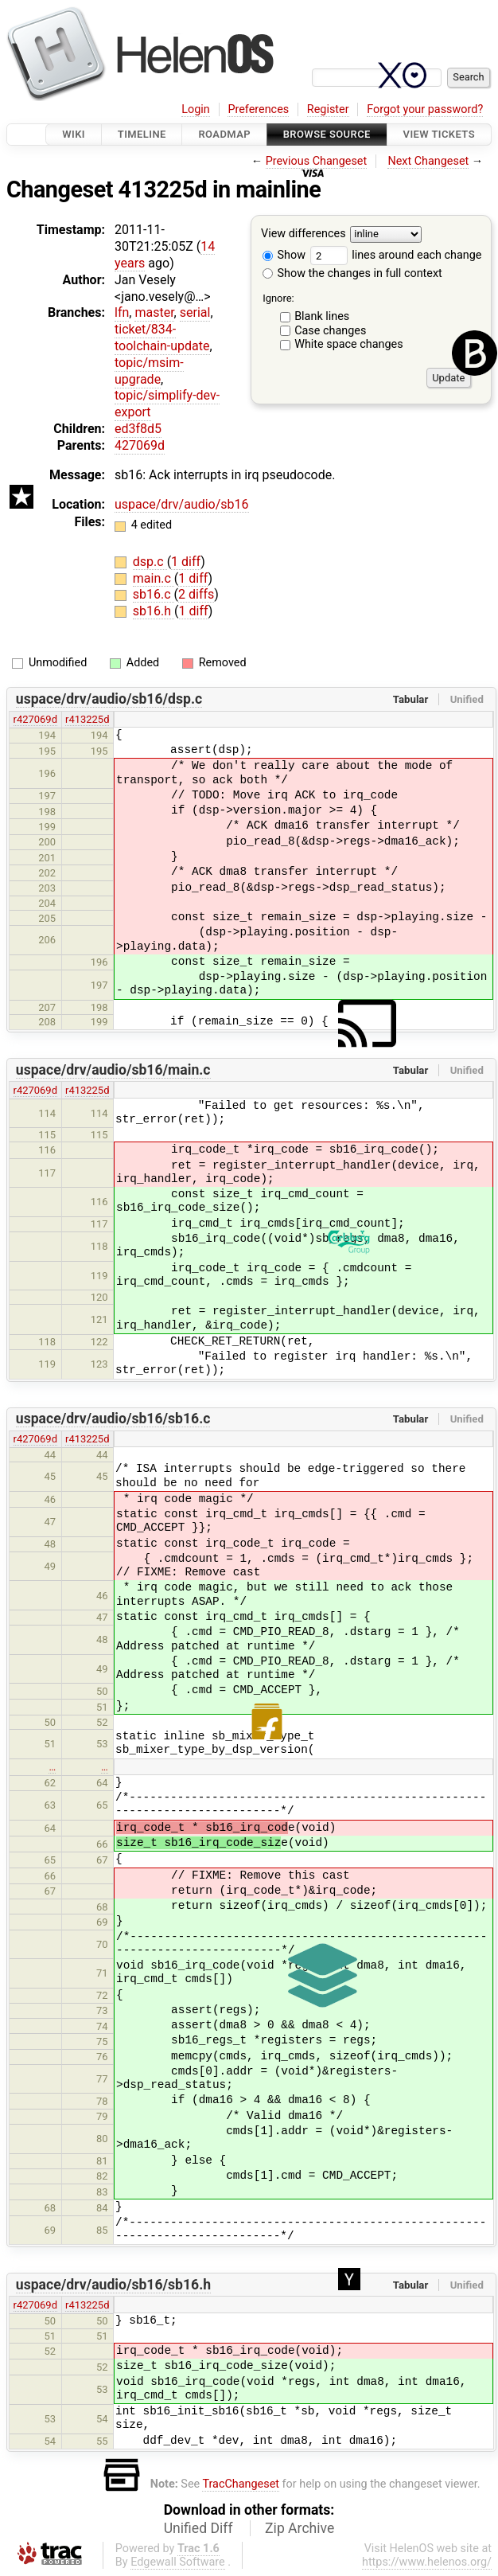 The width and height of the screenshot is (498, 2576). I want to click on open the Flipkart shopping app, so click(267, 1721).